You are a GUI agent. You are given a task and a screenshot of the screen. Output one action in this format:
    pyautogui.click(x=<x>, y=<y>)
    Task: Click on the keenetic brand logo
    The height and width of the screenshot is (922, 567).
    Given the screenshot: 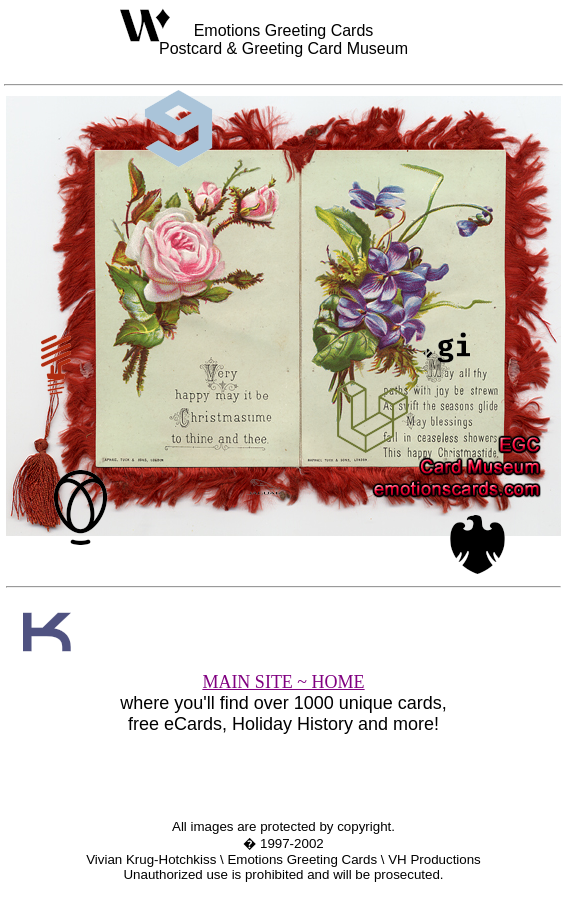 What is the action you would take?
    pyautogui.click(x=47, y=632)
    